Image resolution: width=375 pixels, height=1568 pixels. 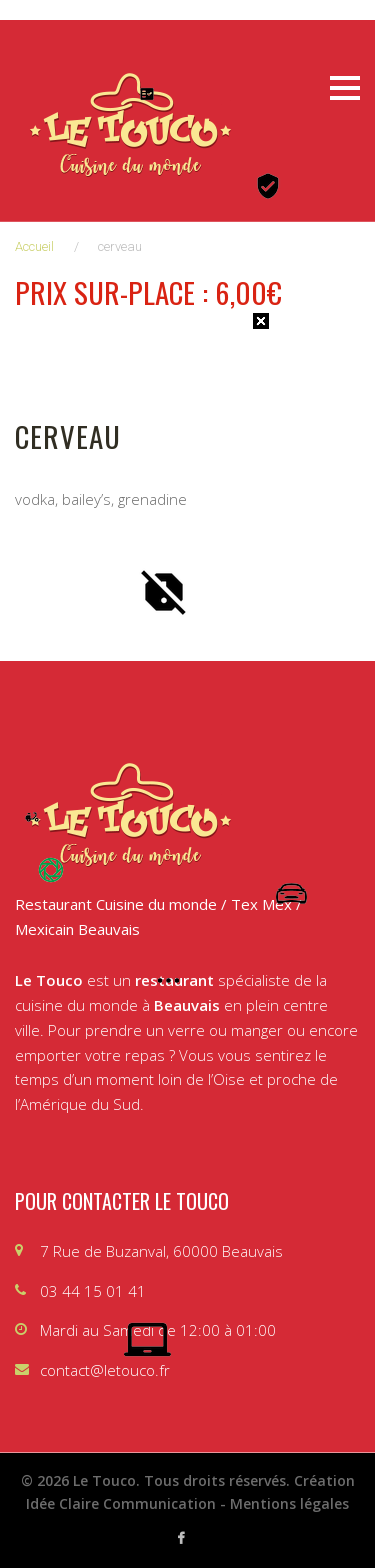 What do you see at coordinates (51, 870) in the screenshot?
I see `adjust camera aperture settings` at bounding box center [51, 870].